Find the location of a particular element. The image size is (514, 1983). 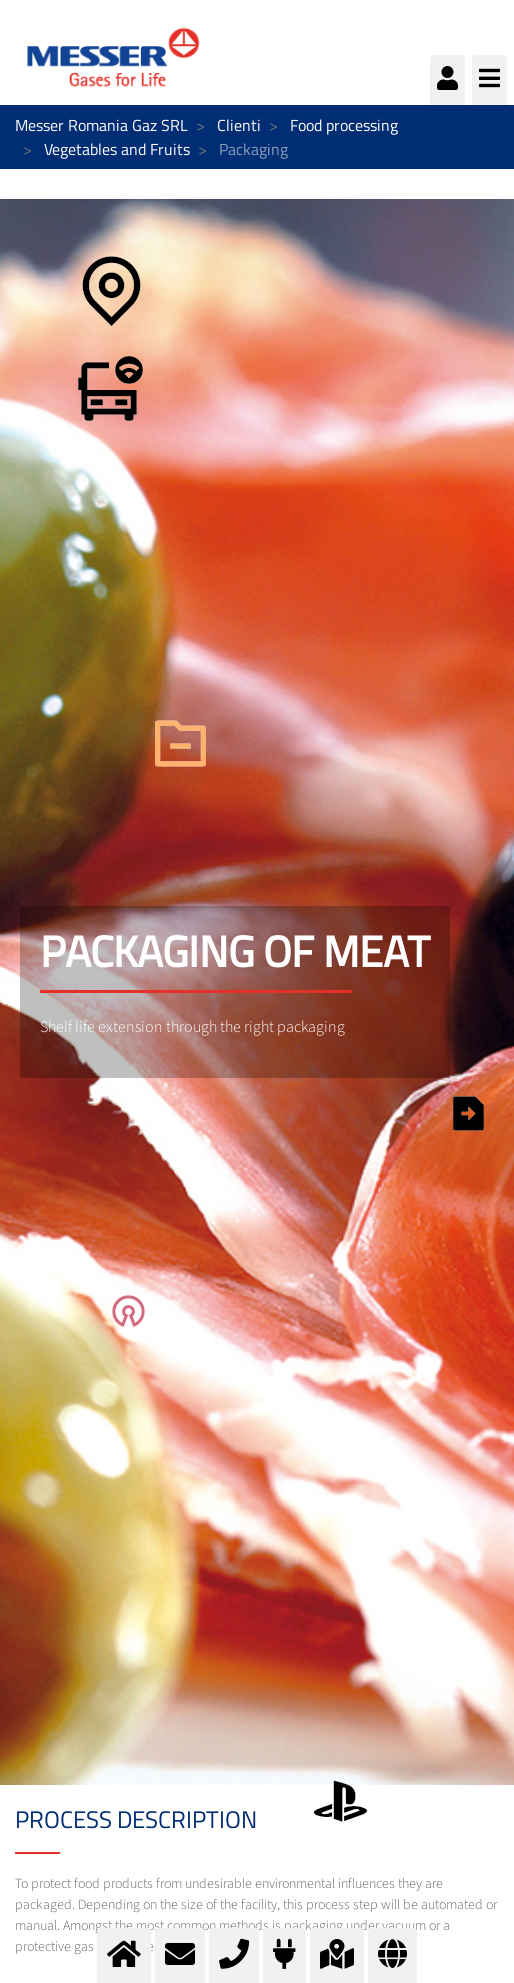

playstation brand logo is located at coordinates (341, 1800).